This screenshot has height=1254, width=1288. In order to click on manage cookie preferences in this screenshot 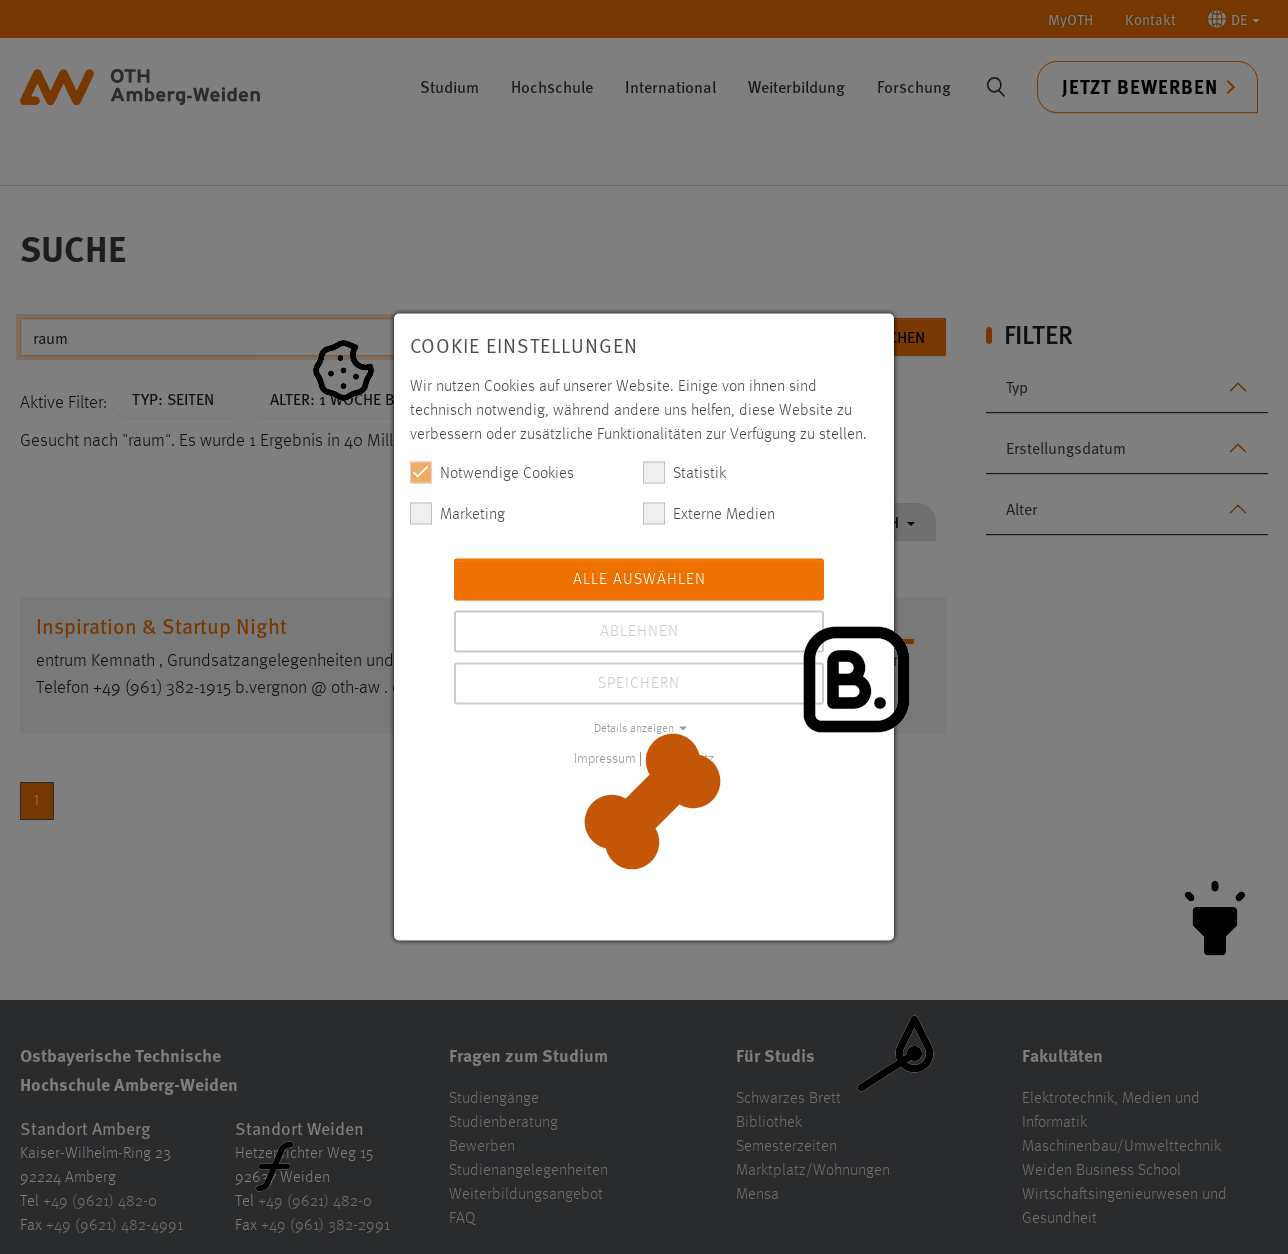, I will do `click(343, 370)`.